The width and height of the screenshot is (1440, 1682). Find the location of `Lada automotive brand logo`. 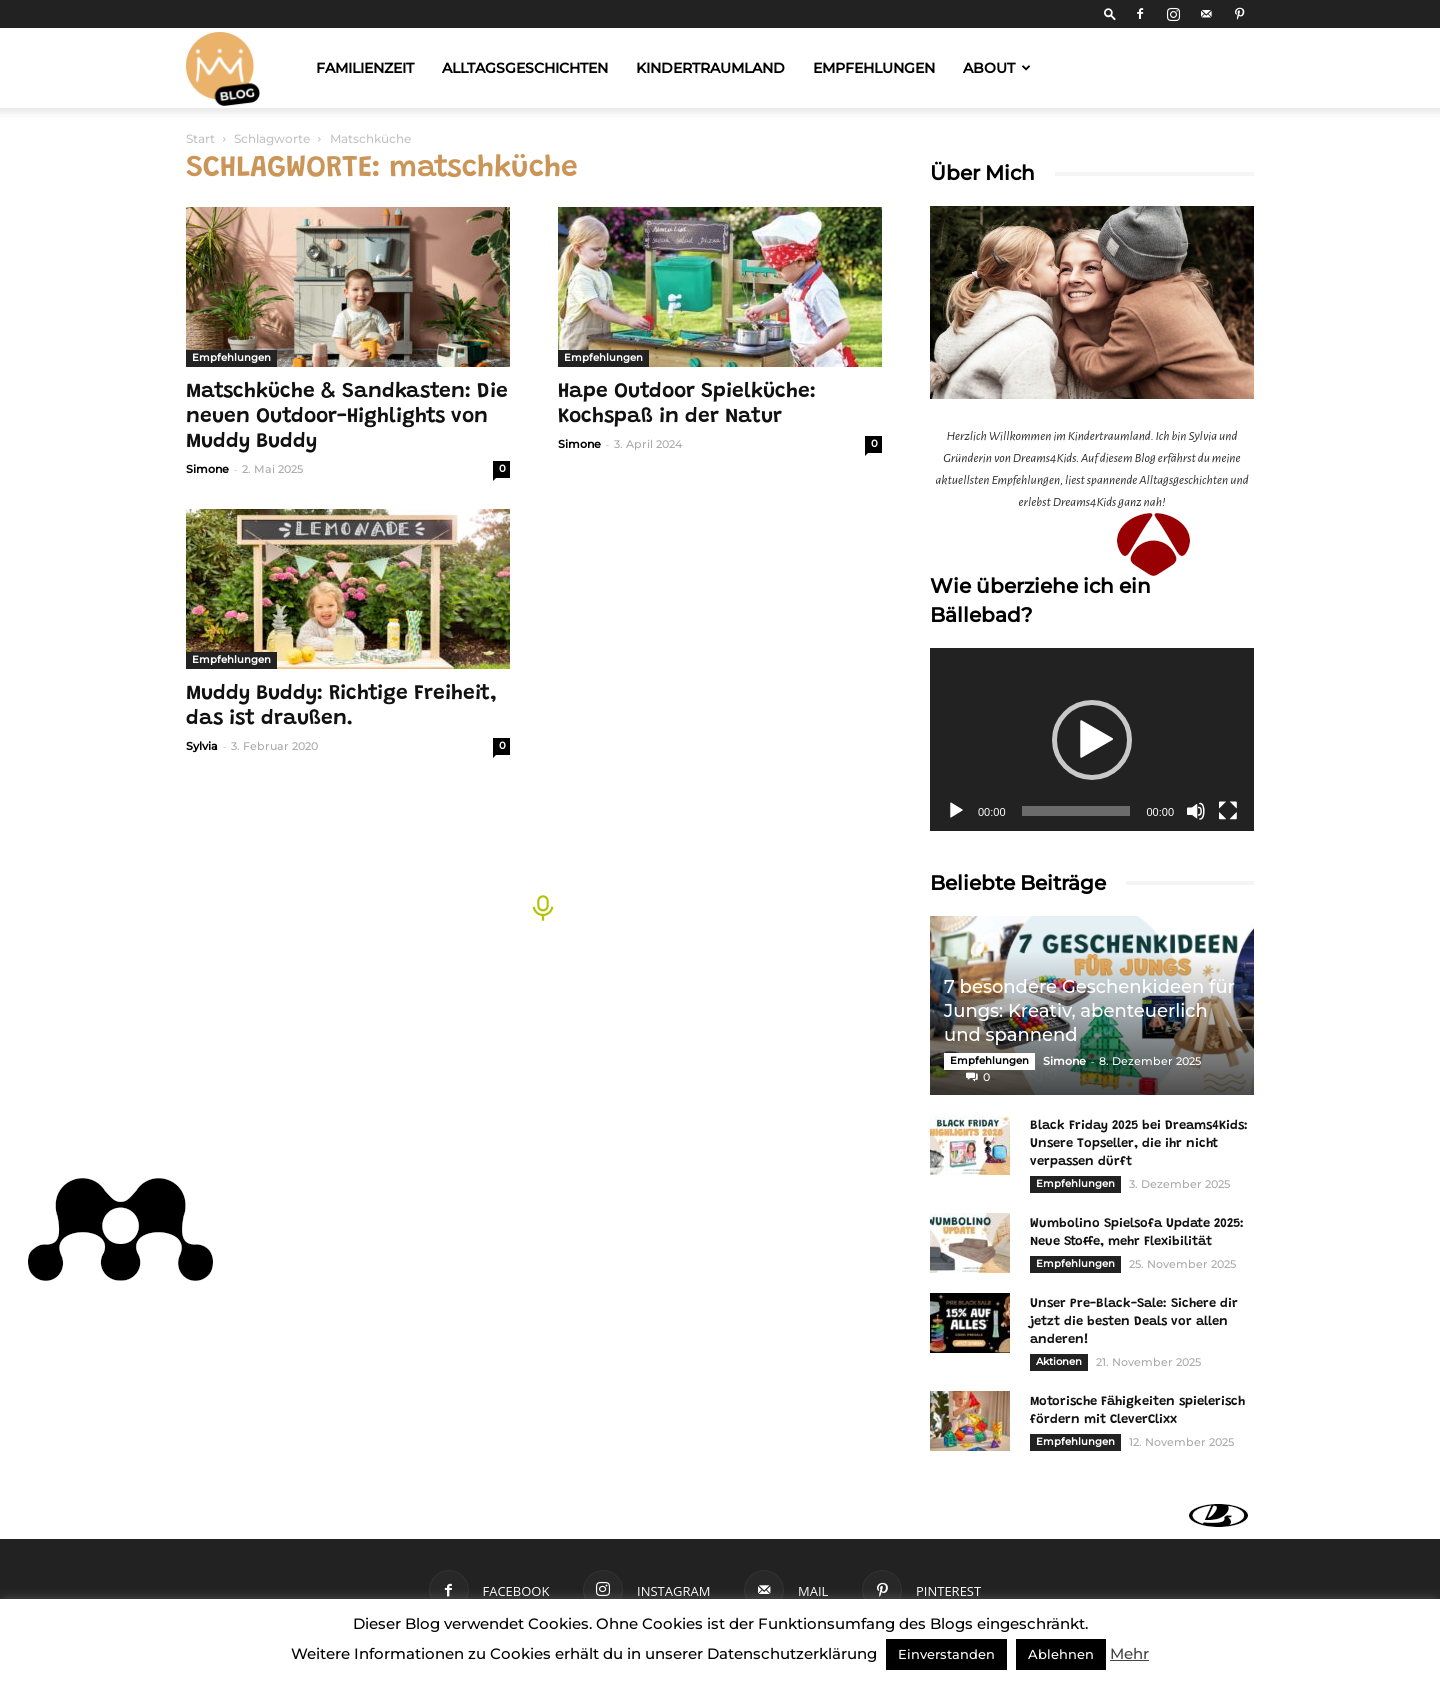

Lada automotive brand logo is located at coordinates (1218, 1515).